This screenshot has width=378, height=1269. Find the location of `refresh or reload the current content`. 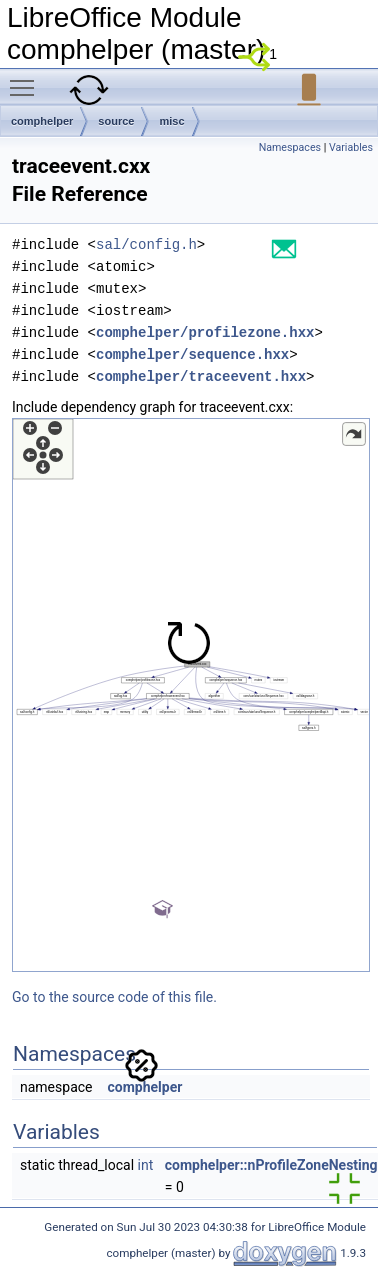

refresh or reload the current content is located at coordinates (189, 643).